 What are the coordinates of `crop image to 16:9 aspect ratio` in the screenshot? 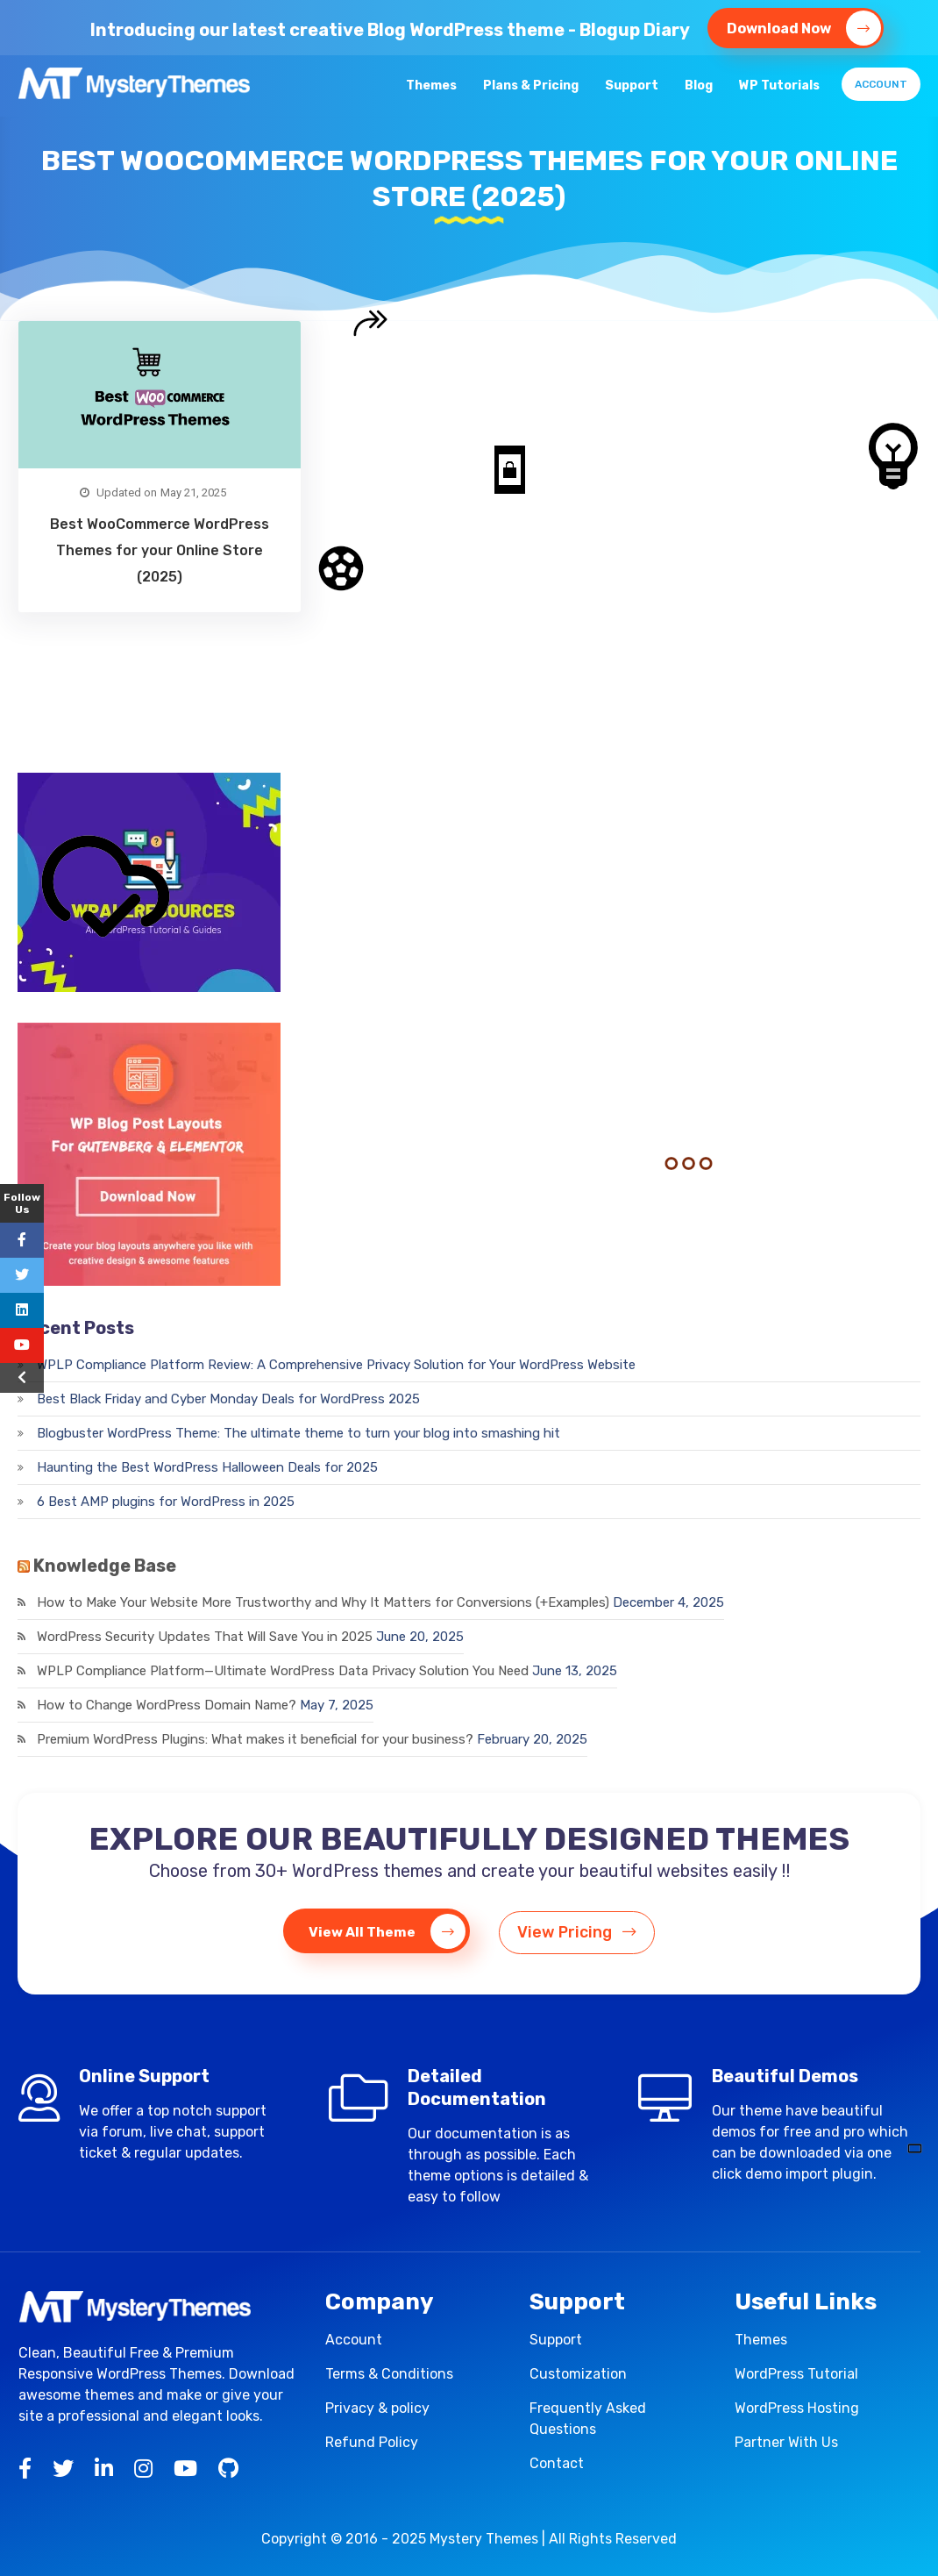 It's located at (914, 2148).